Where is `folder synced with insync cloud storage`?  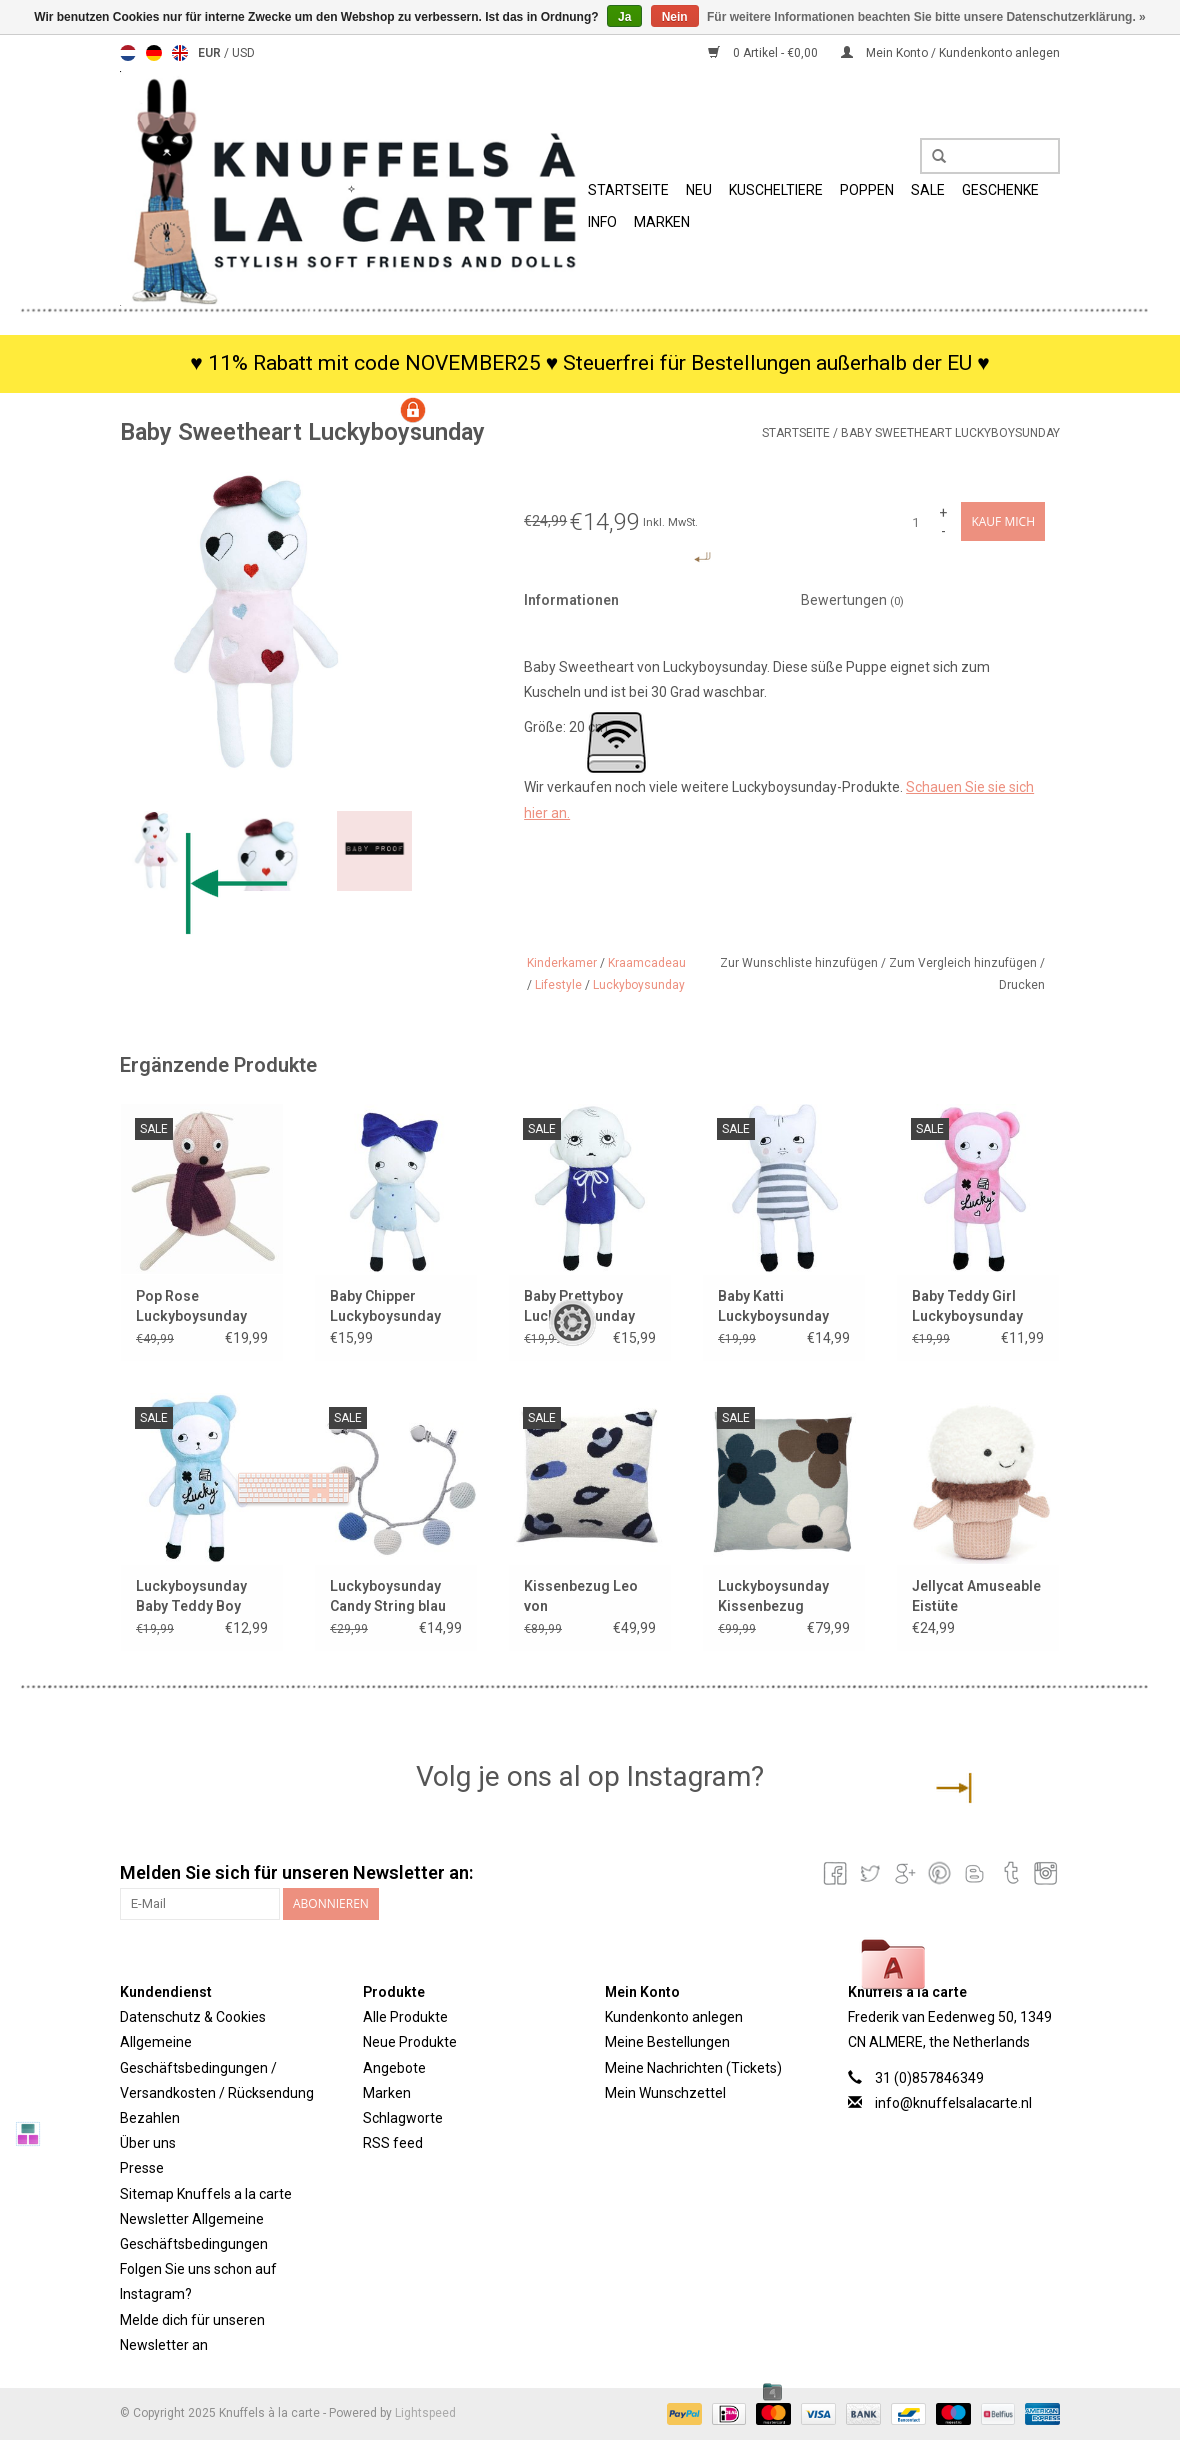 folder synced with insync cloud storage is located at coordinates (772, 2391).